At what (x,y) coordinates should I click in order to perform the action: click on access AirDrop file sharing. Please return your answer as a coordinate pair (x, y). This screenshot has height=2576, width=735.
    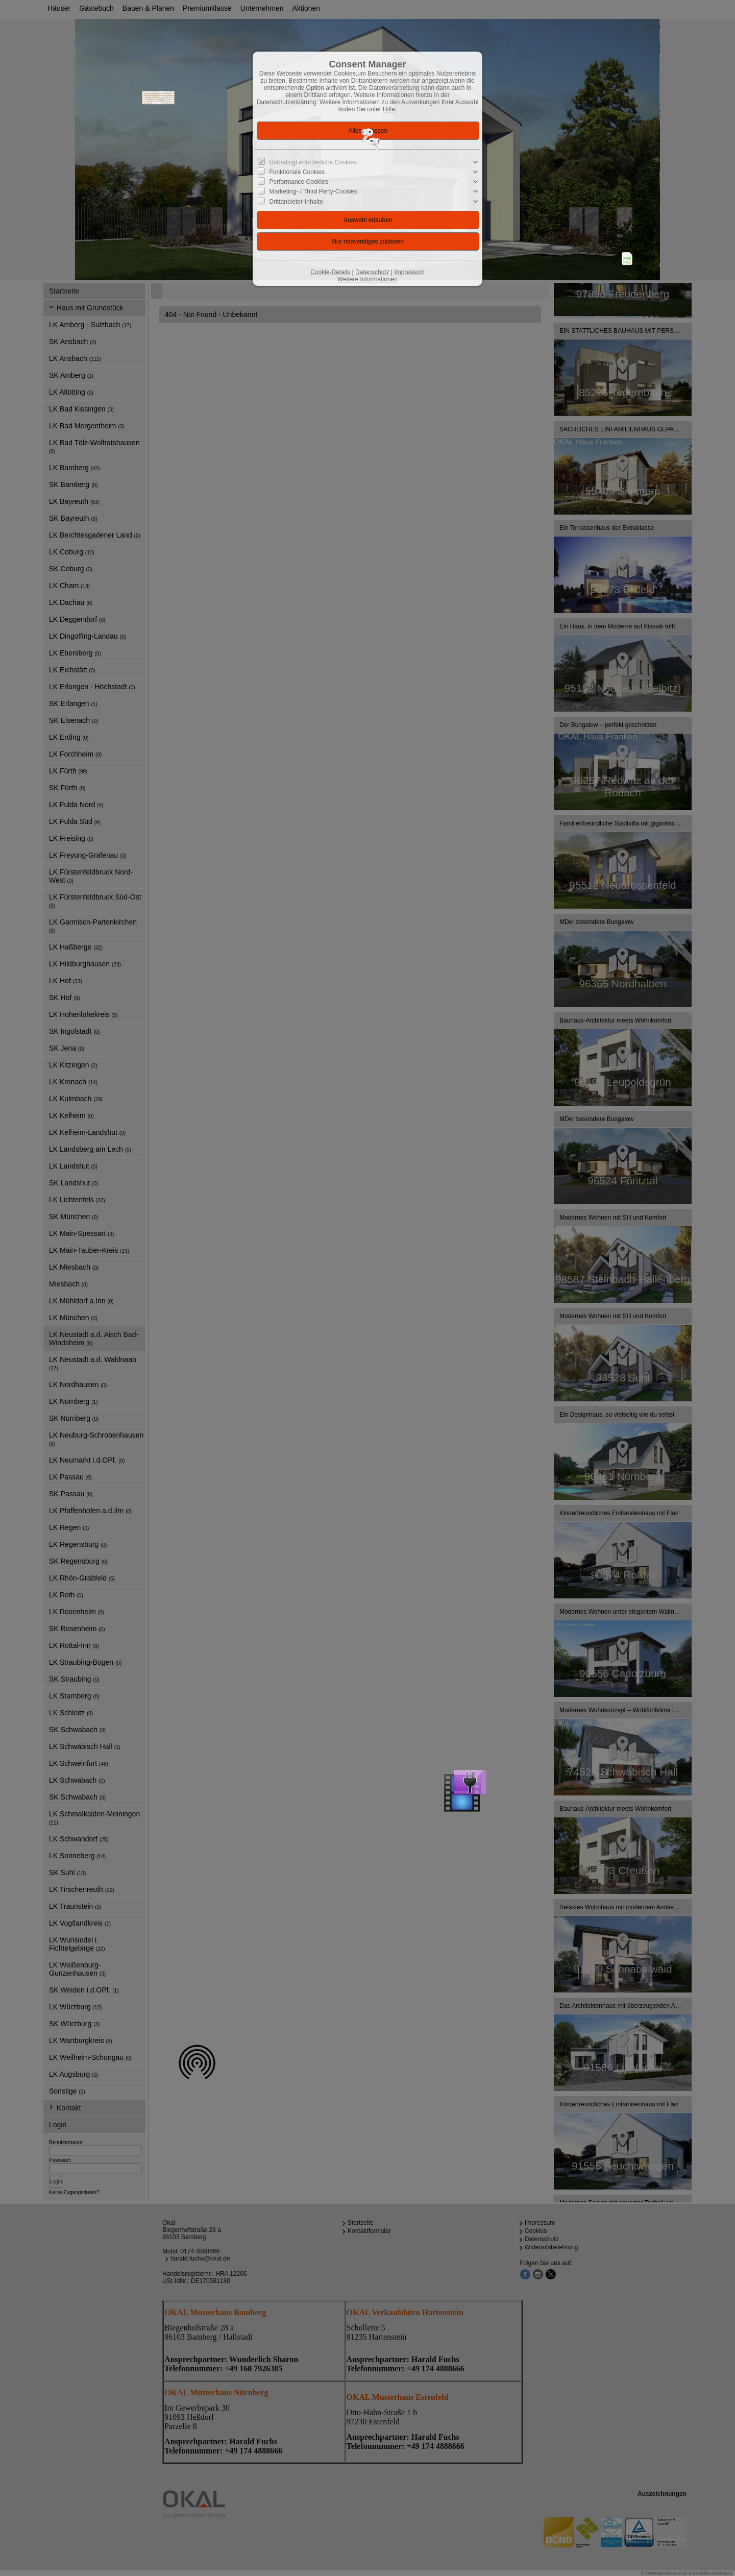
    Looking at the image, I should click on (197, 2062).